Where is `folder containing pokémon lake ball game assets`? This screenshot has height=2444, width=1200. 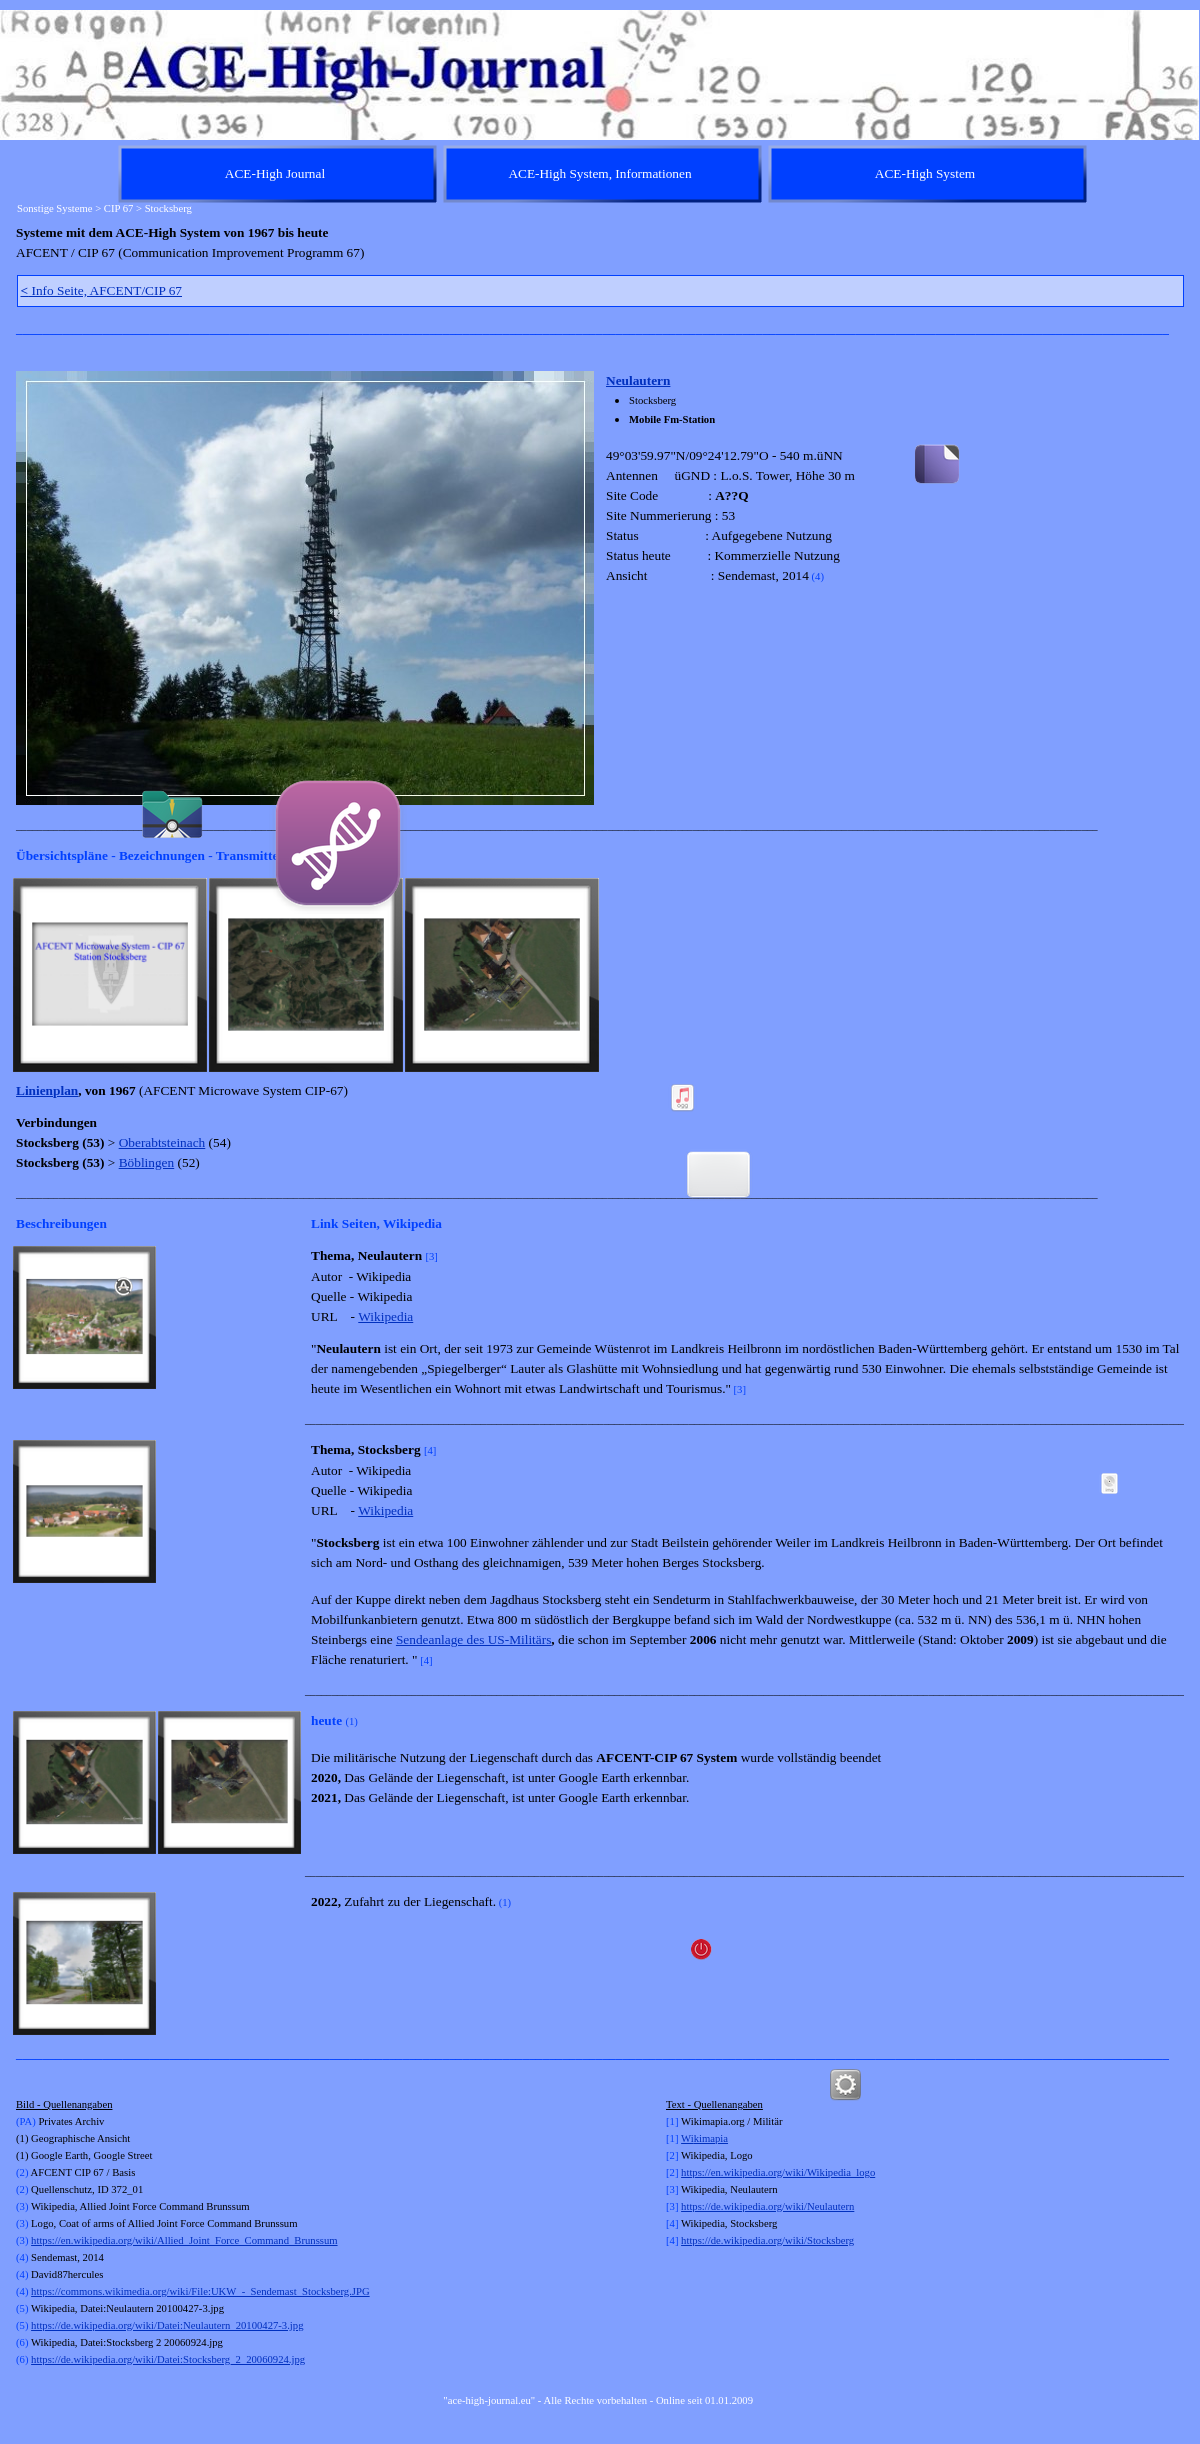
folder containing pokémon lake ball game assets is located at coordinates (172, 816).